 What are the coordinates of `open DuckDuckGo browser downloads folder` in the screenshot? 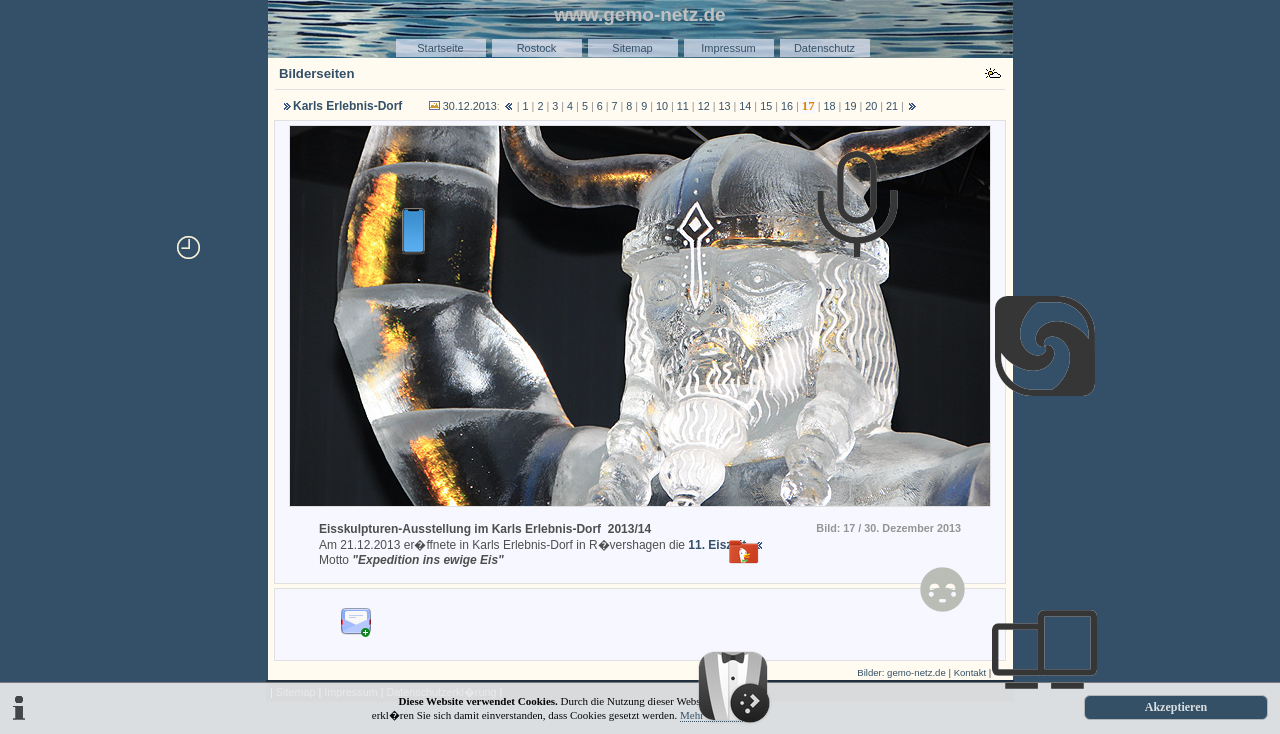 It's located at (743, 552).